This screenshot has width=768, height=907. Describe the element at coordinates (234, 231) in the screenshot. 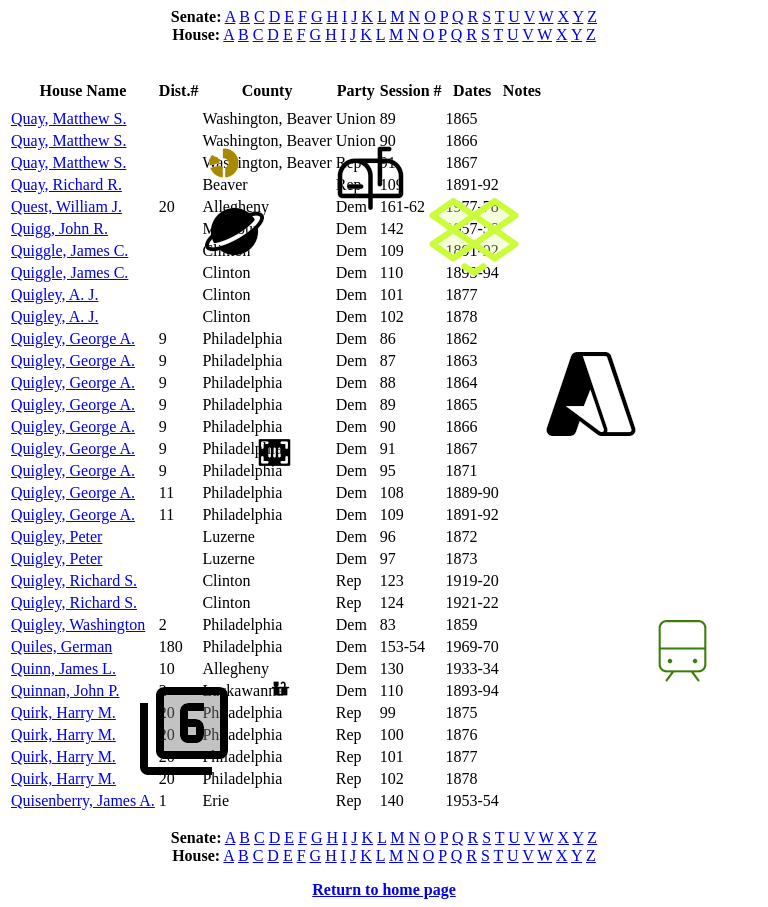

I see `explore global or worldwide content` at that location.